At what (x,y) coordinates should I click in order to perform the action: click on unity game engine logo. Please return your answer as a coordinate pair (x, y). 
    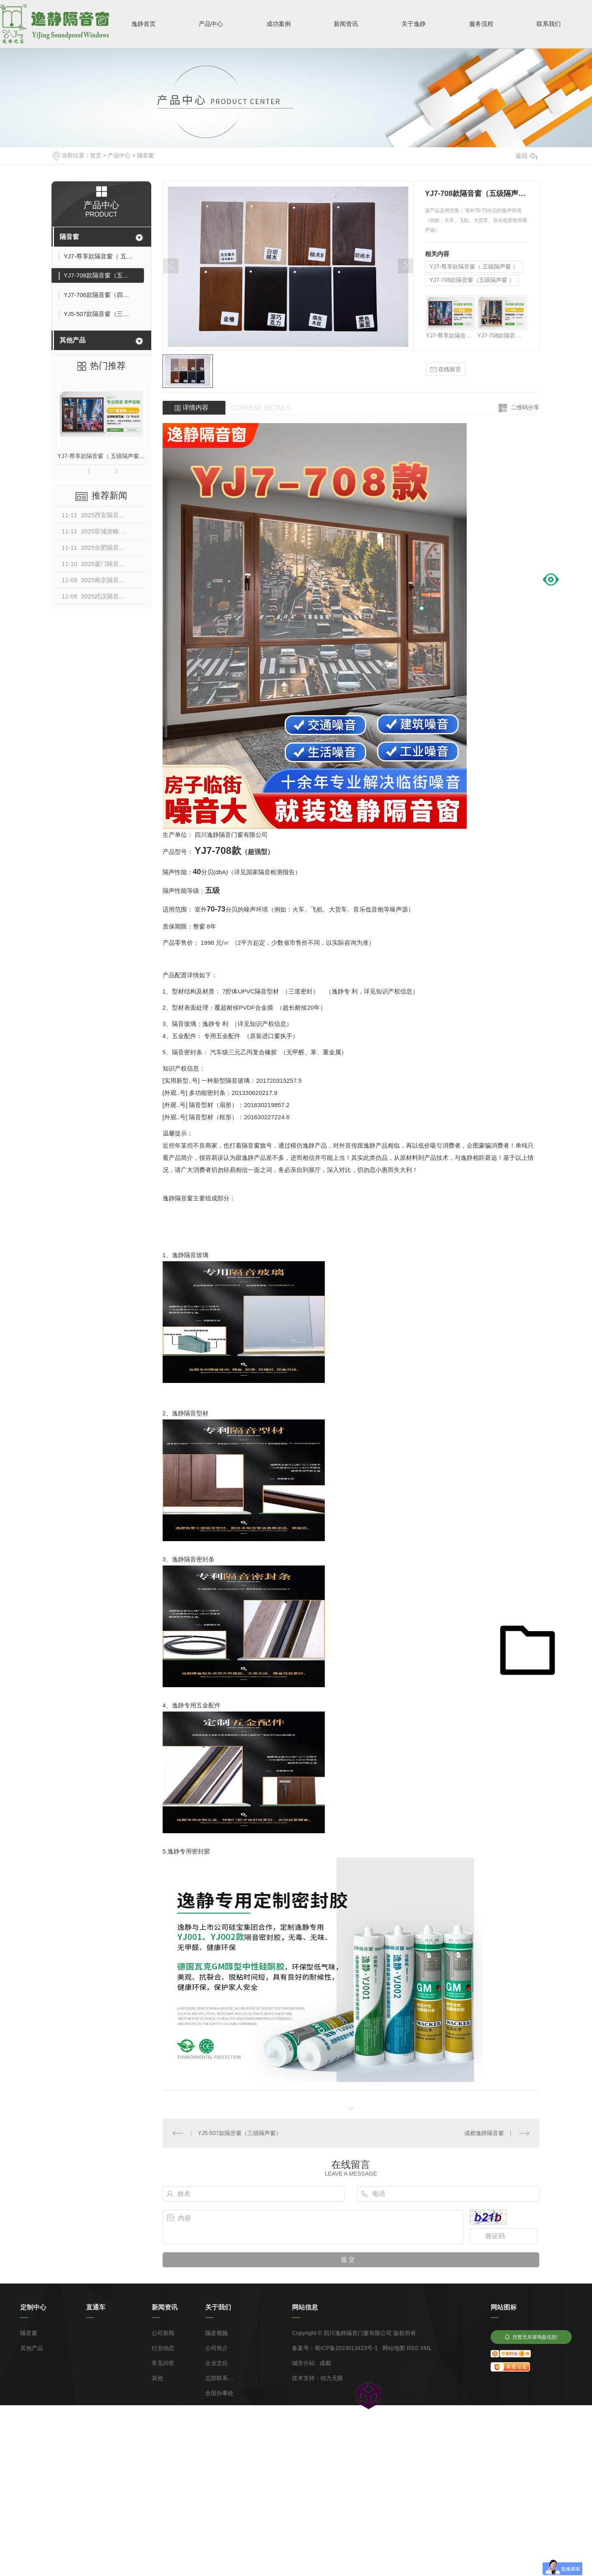
    Looking at the image, I should click on (369, 2395).